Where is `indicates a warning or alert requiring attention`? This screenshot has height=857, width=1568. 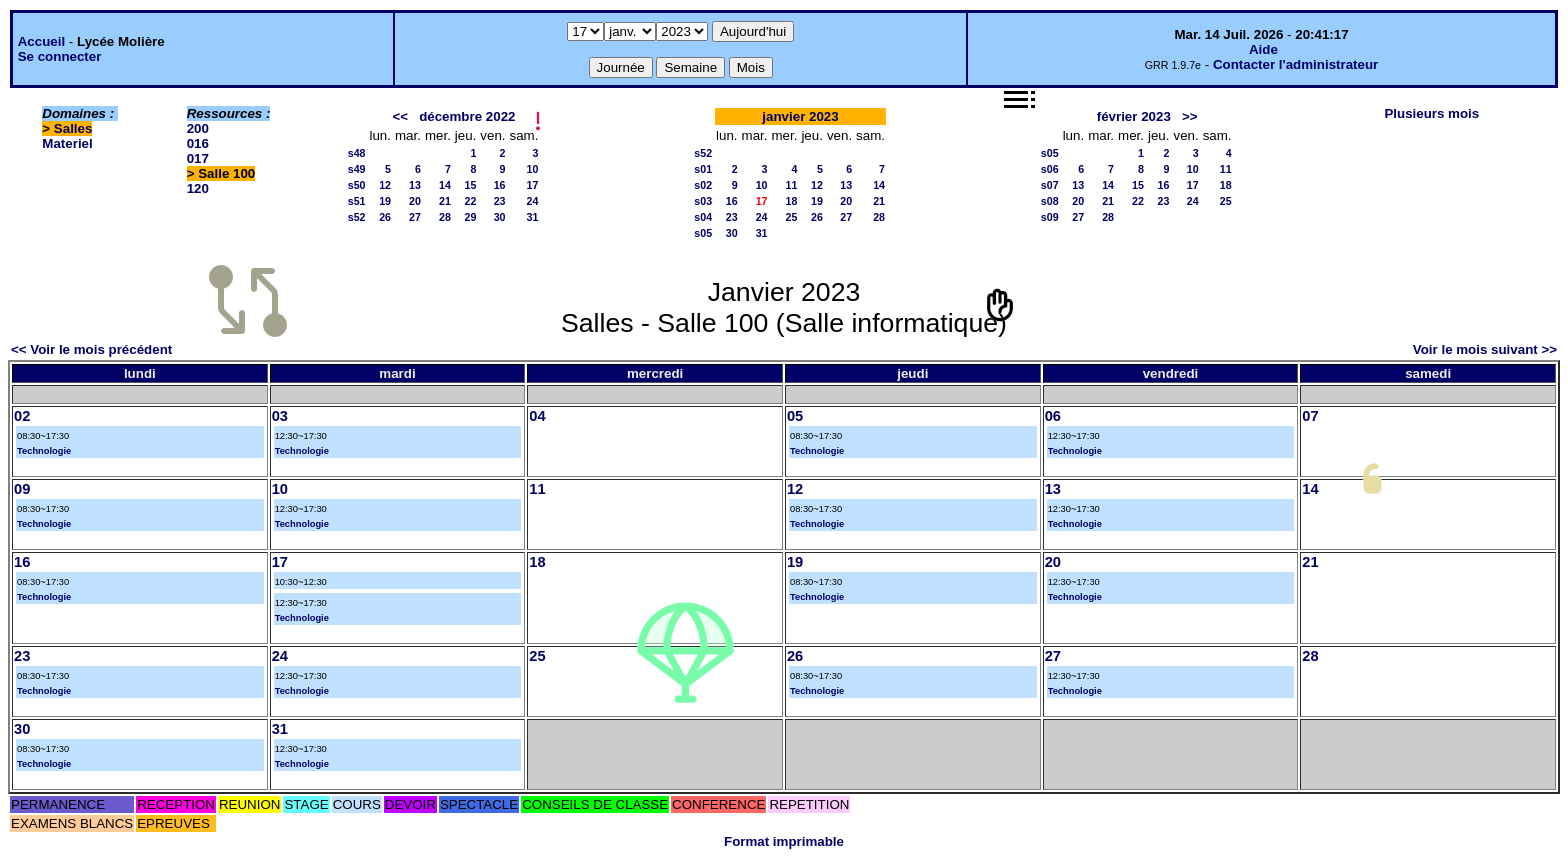
indicates a warning or alert requiring attention is located at coordinates (538, 121).